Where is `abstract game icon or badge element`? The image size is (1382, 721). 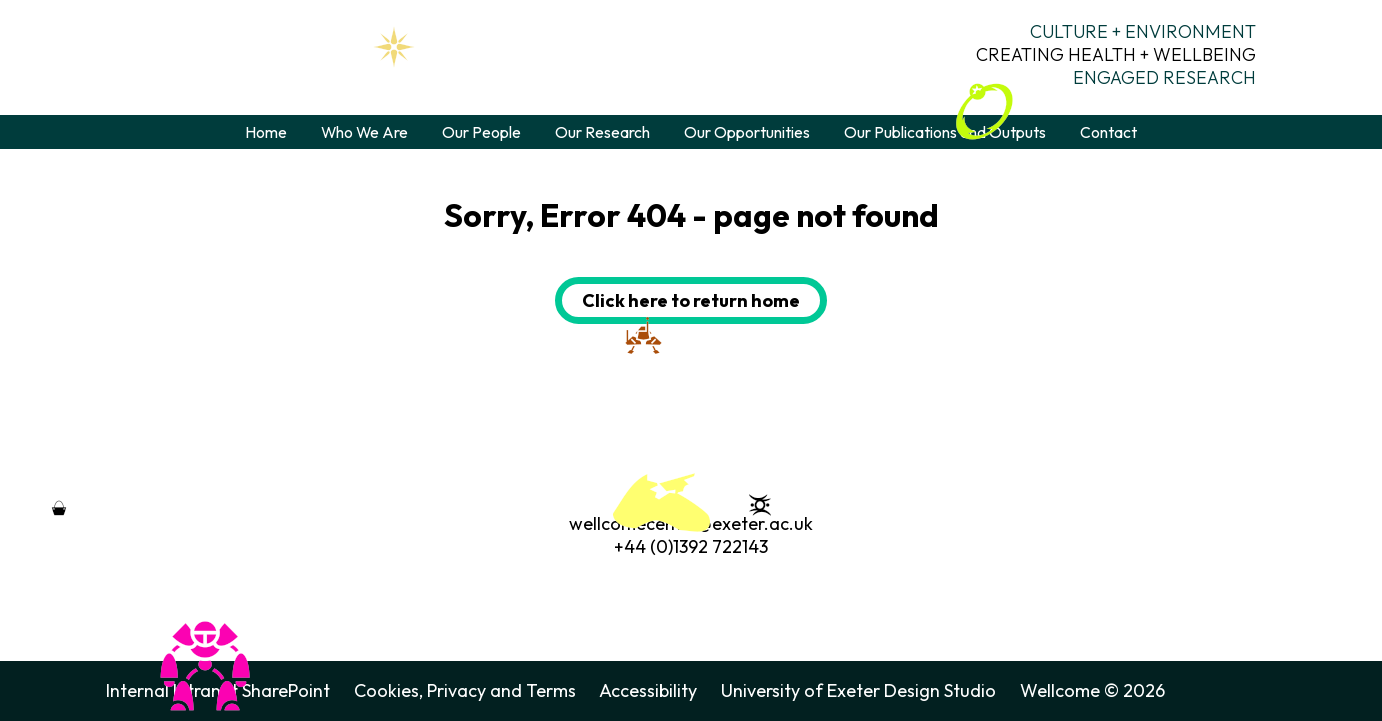 abstract game icon or badge element is located at coordinates (760, 505).